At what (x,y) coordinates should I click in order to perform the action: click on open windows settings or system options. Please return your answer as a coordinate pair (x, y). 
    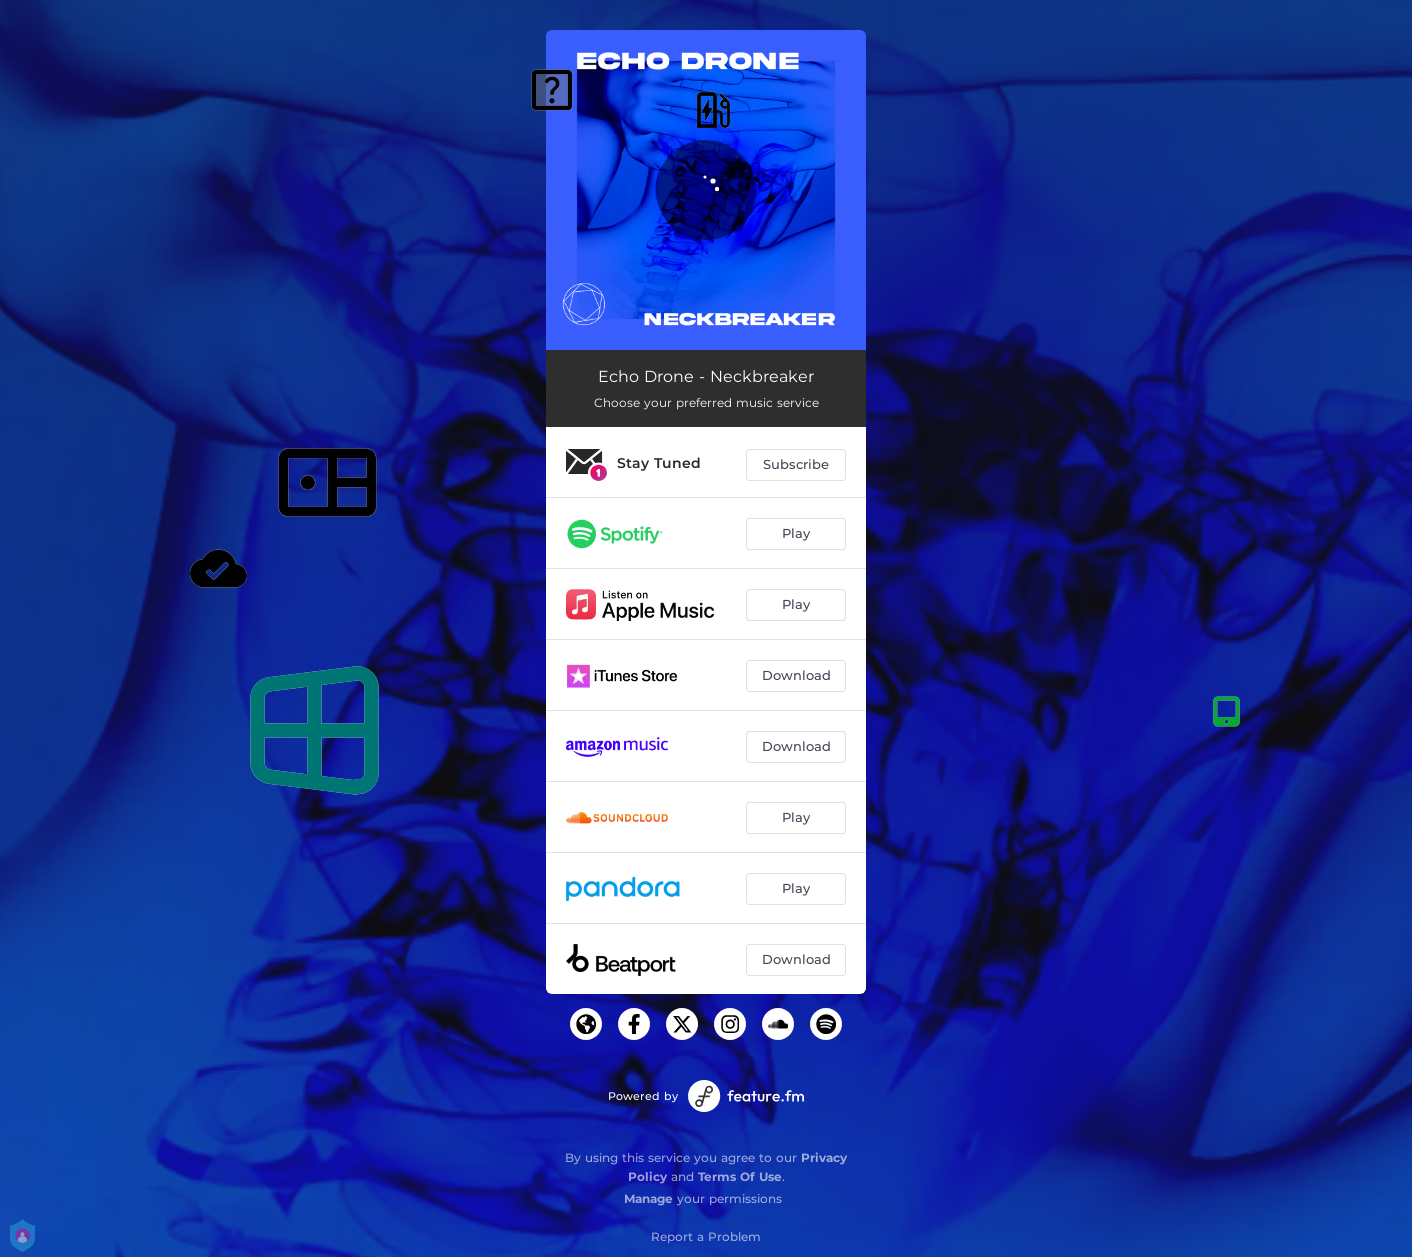
    Looking at the image, I should click on (314, 730).